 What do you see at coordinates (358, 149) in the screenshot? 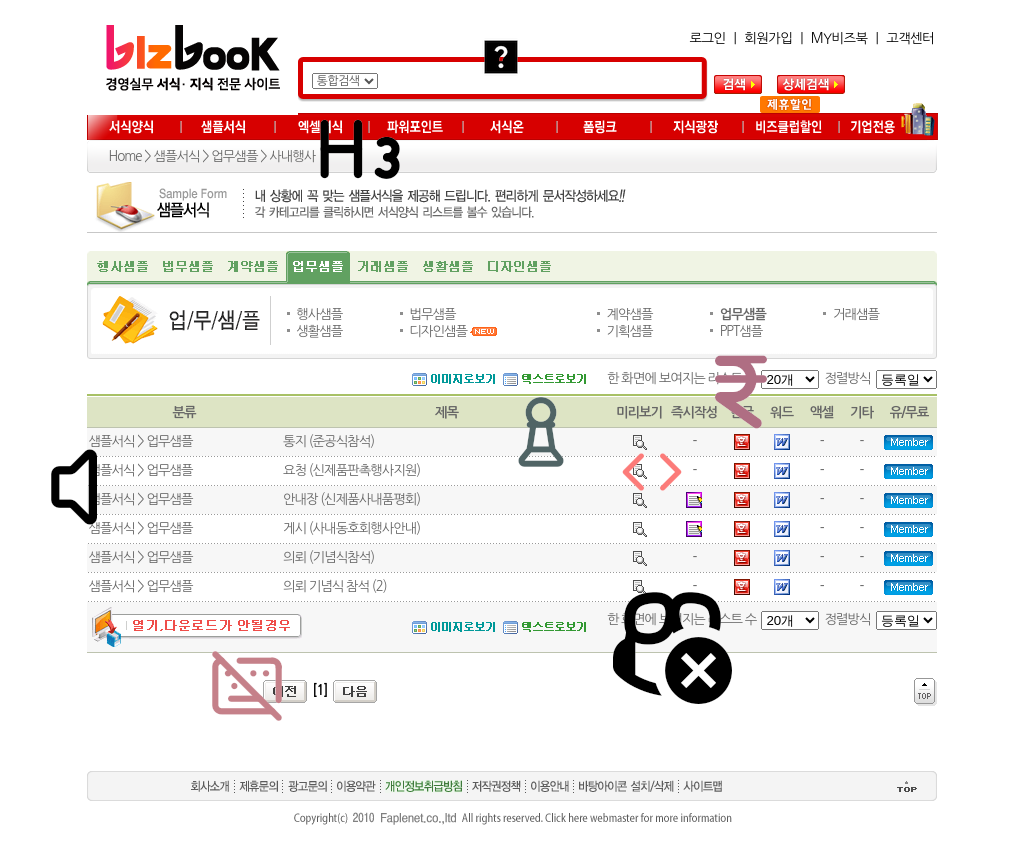
I see `format text as heading level 3` at bounding box center [358, 149].